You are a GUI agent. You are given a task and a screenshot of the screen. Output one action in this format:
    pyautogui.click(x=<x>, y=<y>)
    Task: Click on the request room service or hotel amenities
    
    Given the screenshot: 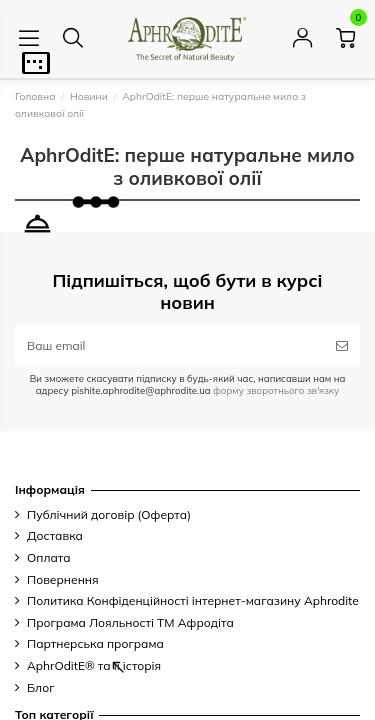 What is the action you would take?
    pyautogui.click(x=37, y=223)
    